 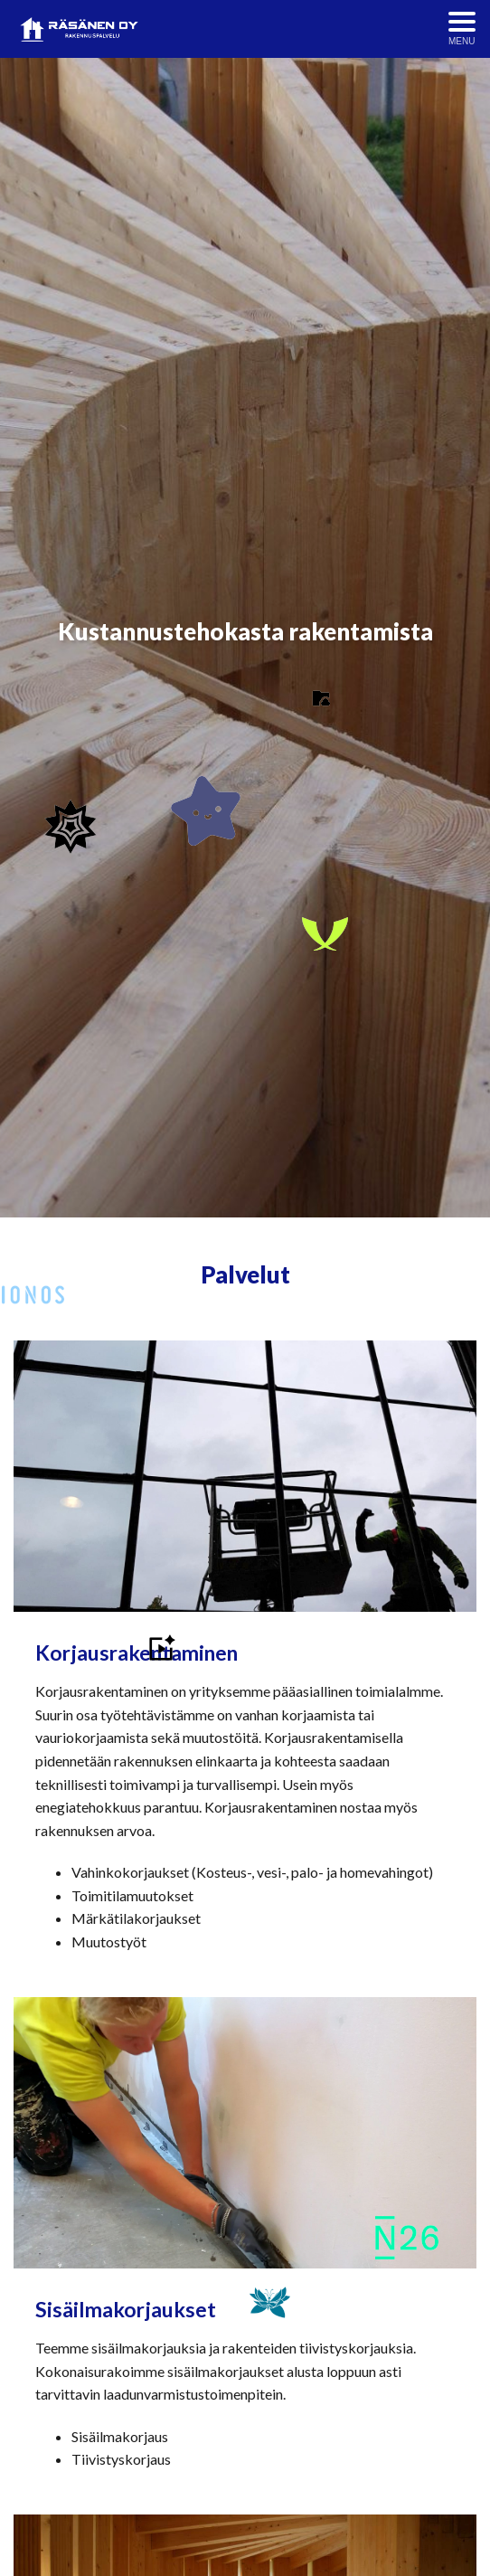 I want to click on wiki.js documentation or knowledge base, so click(x=269, y=2302).